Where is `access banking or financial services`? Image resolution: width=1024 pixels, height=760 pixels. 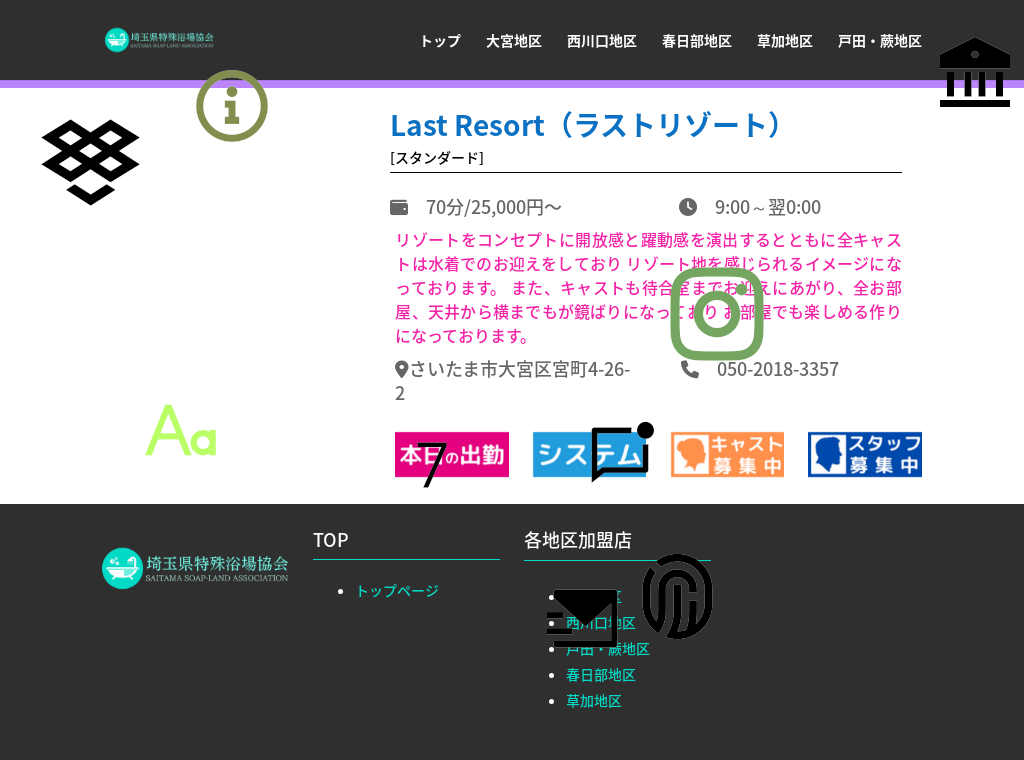
access banking or financial services is located at coordinates (975, 72).